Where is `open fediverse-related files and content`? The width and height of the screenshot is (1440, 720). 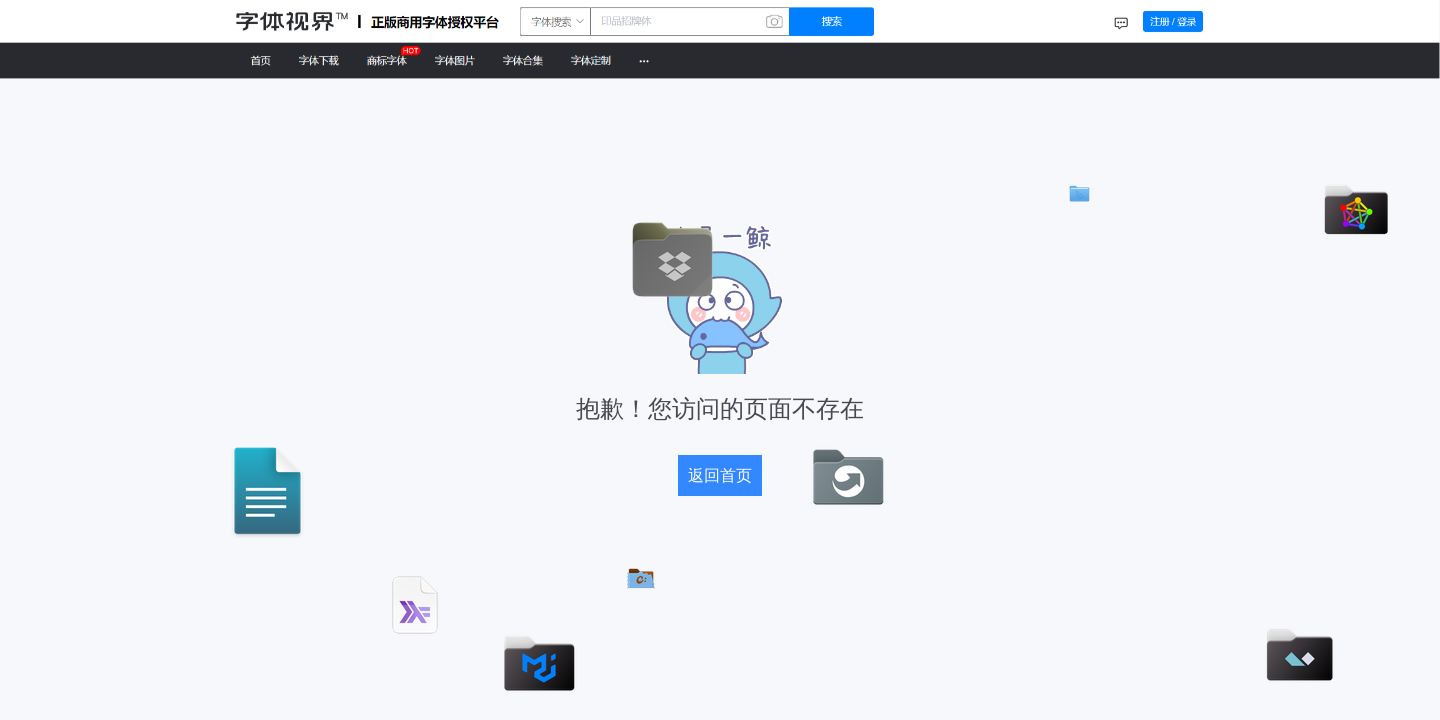
open fediverse-related files and content is located at coordinates (1356, 211).